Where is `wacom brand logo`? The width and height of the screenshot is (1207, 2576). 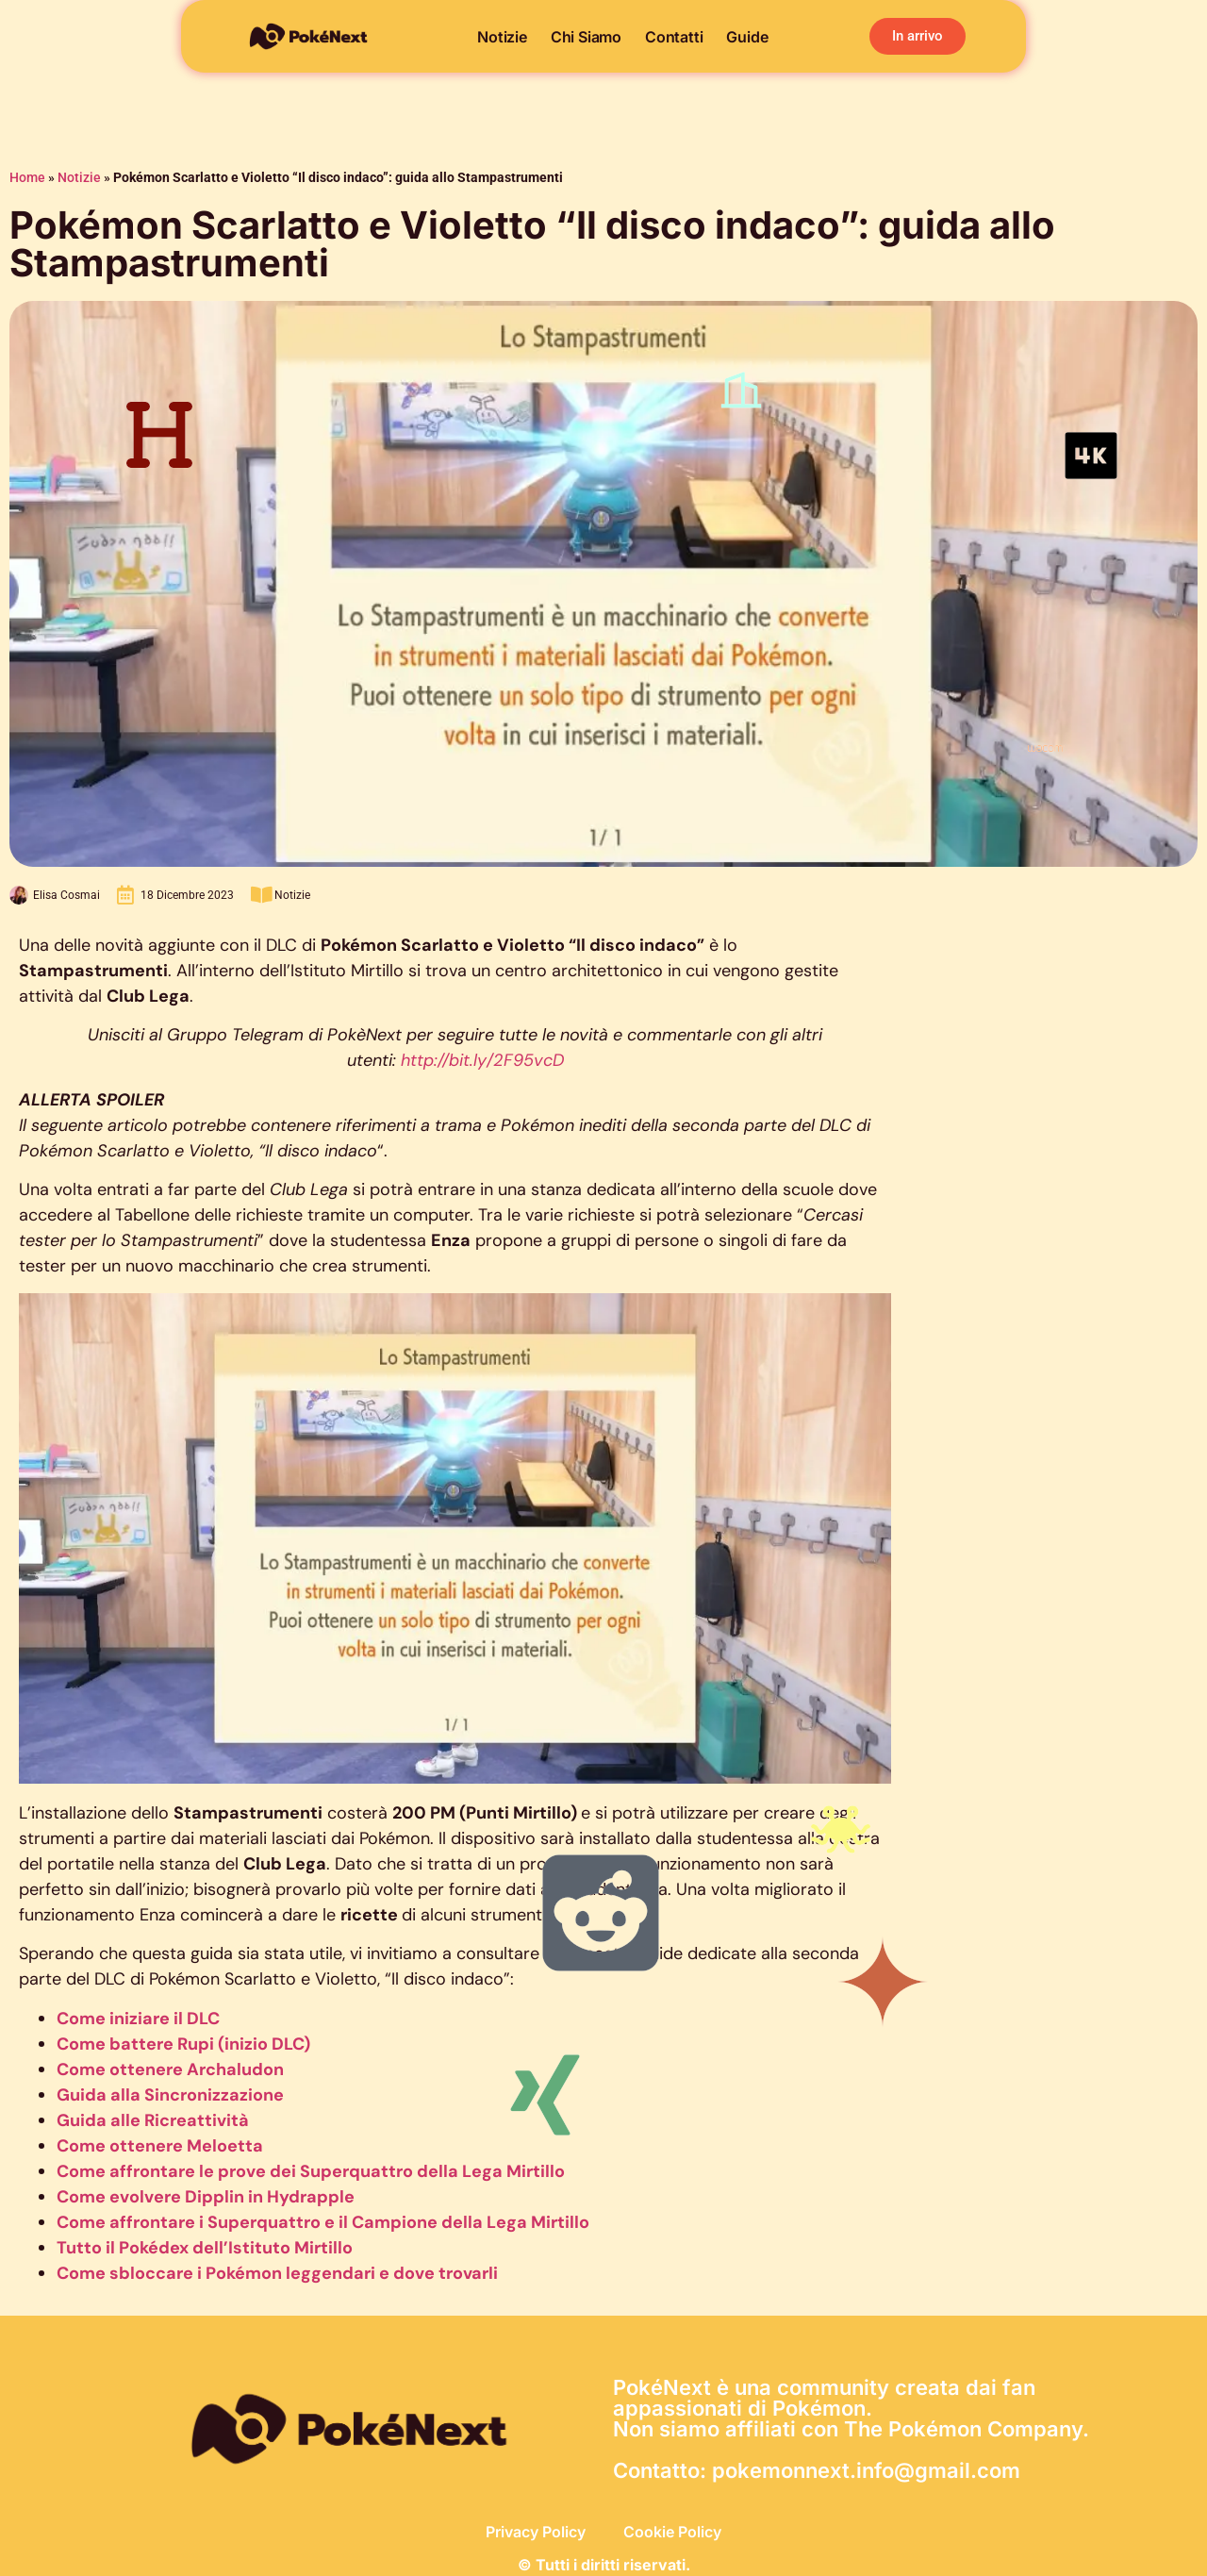 wacom brand logo is located at coordinates (1046, 748).